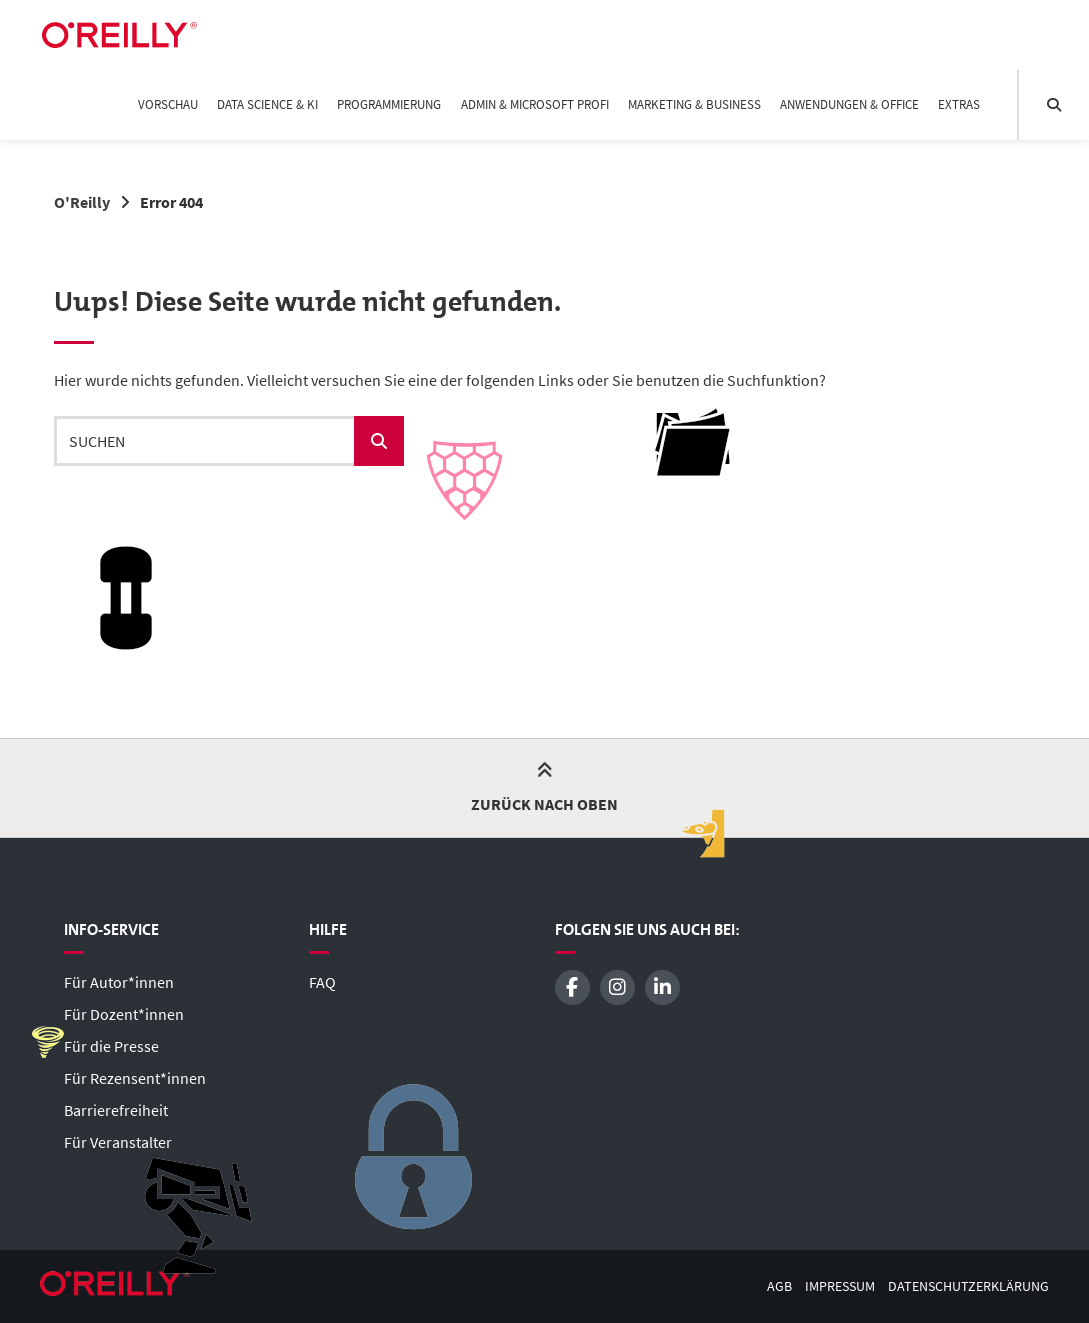  What do you see at coordinates (48, 1042) in the screenshot?
I see `indicates wind or tornado weather condition` at bounding box center [48, 1042].